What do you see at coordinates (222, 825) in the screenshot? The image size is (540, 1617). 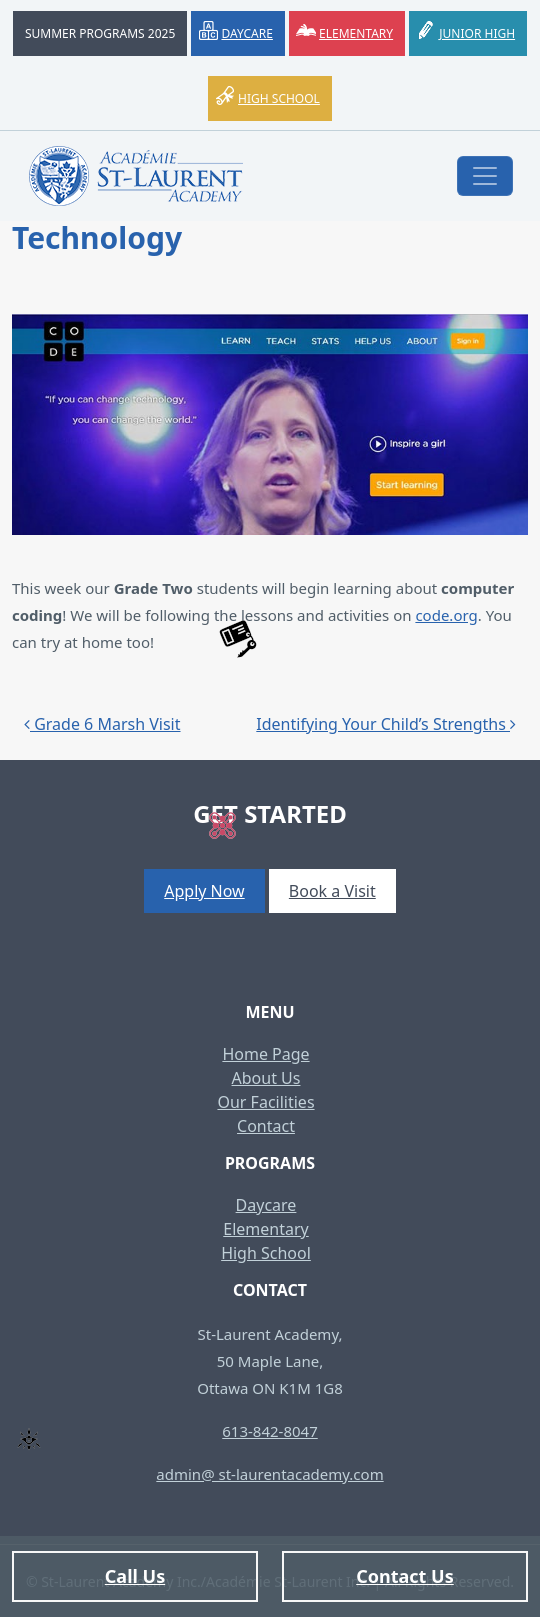 I see `a network or connected nodes icon` at bounding box center [222, 825].